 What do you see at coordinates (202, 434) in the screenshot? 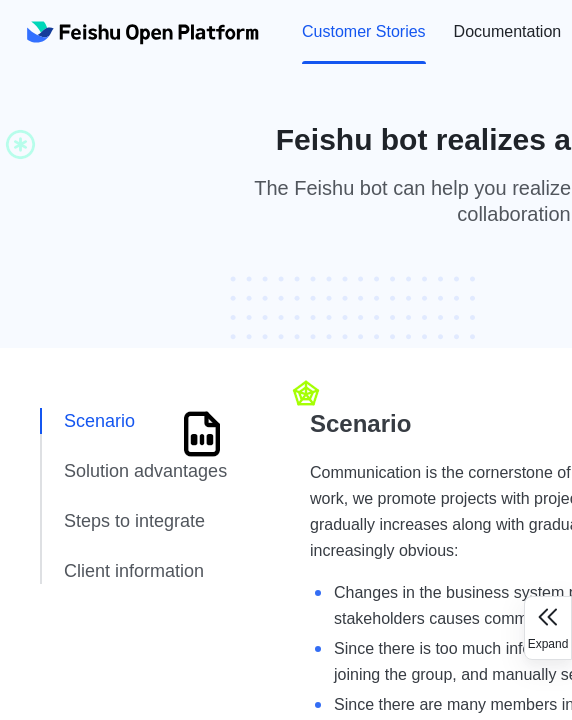
I see `view barcode document` at bounding box center [202, 434].